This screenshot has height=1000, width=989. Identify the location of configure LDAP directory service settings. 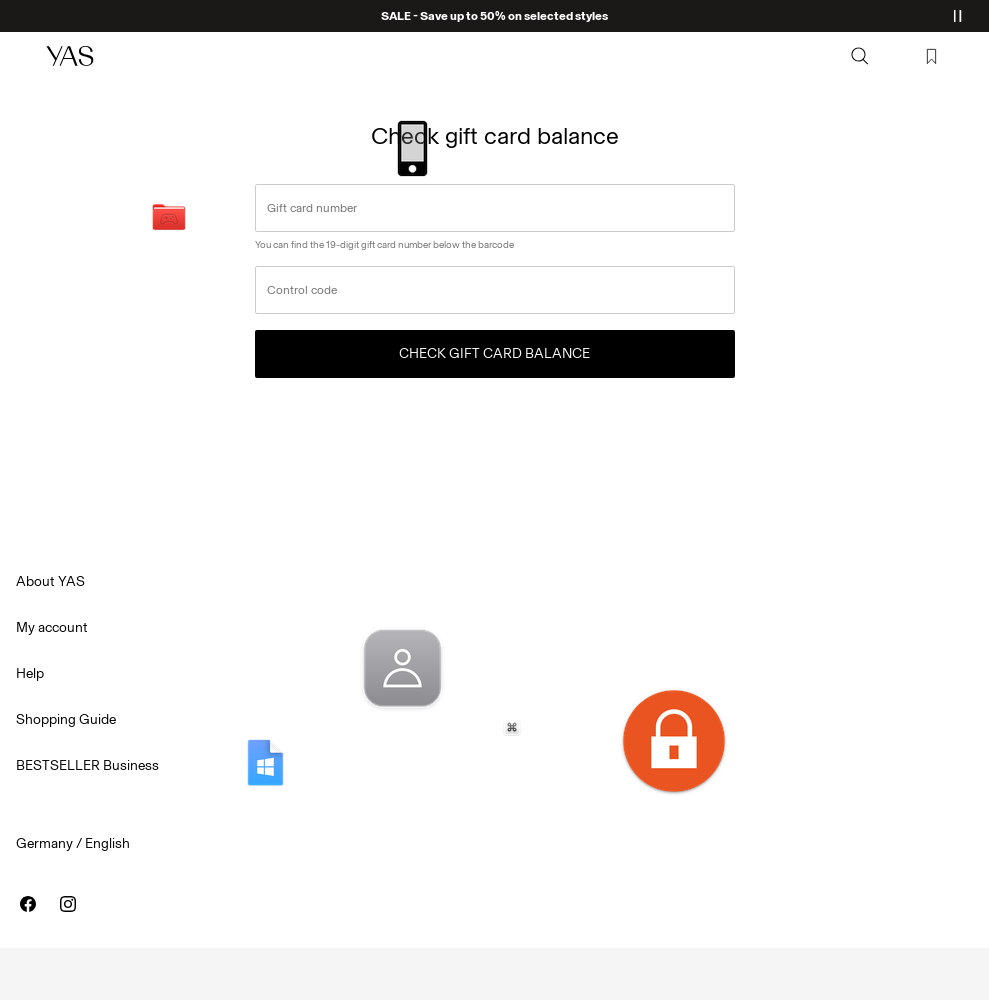
(402, 669).